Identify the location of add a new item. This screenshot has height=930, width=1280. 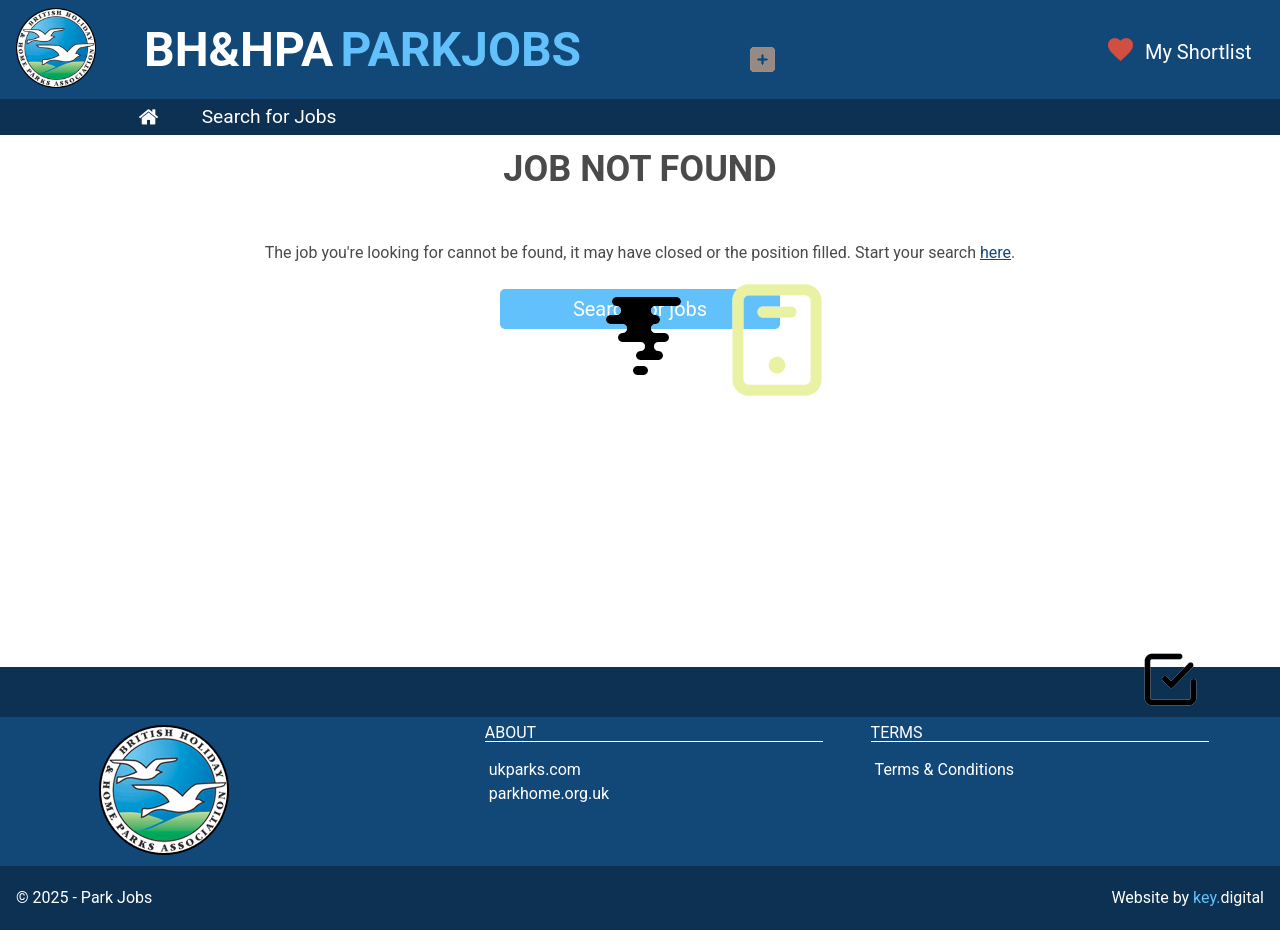
(762, 59).